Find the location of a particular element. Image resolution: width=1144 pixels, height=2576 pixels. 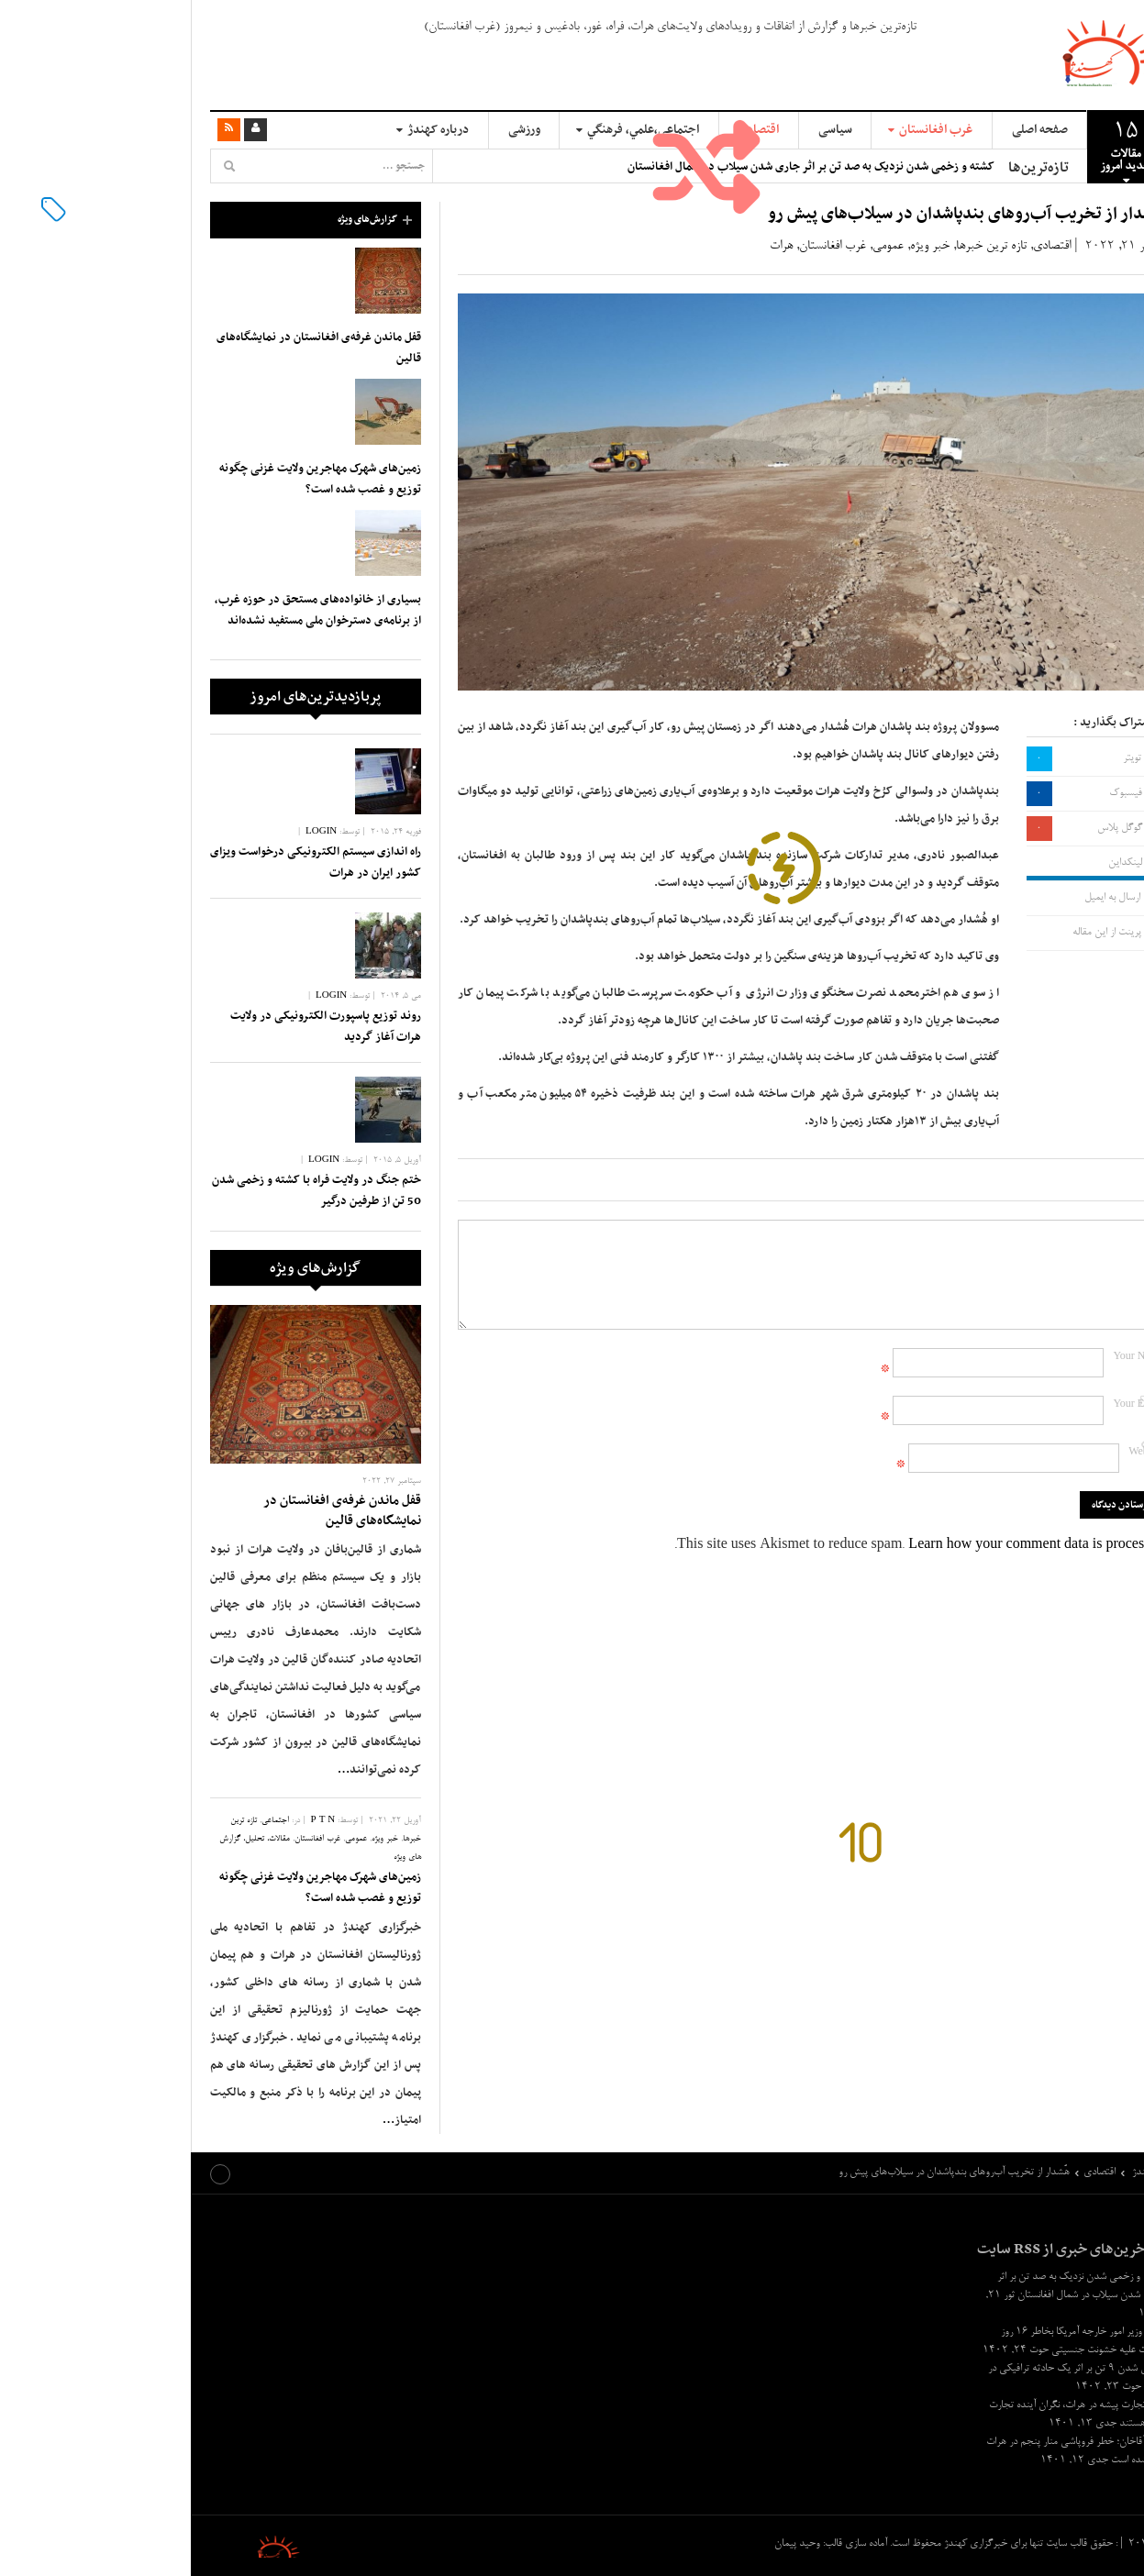

shuffle or randomize content is located at coordinates (706, 167).